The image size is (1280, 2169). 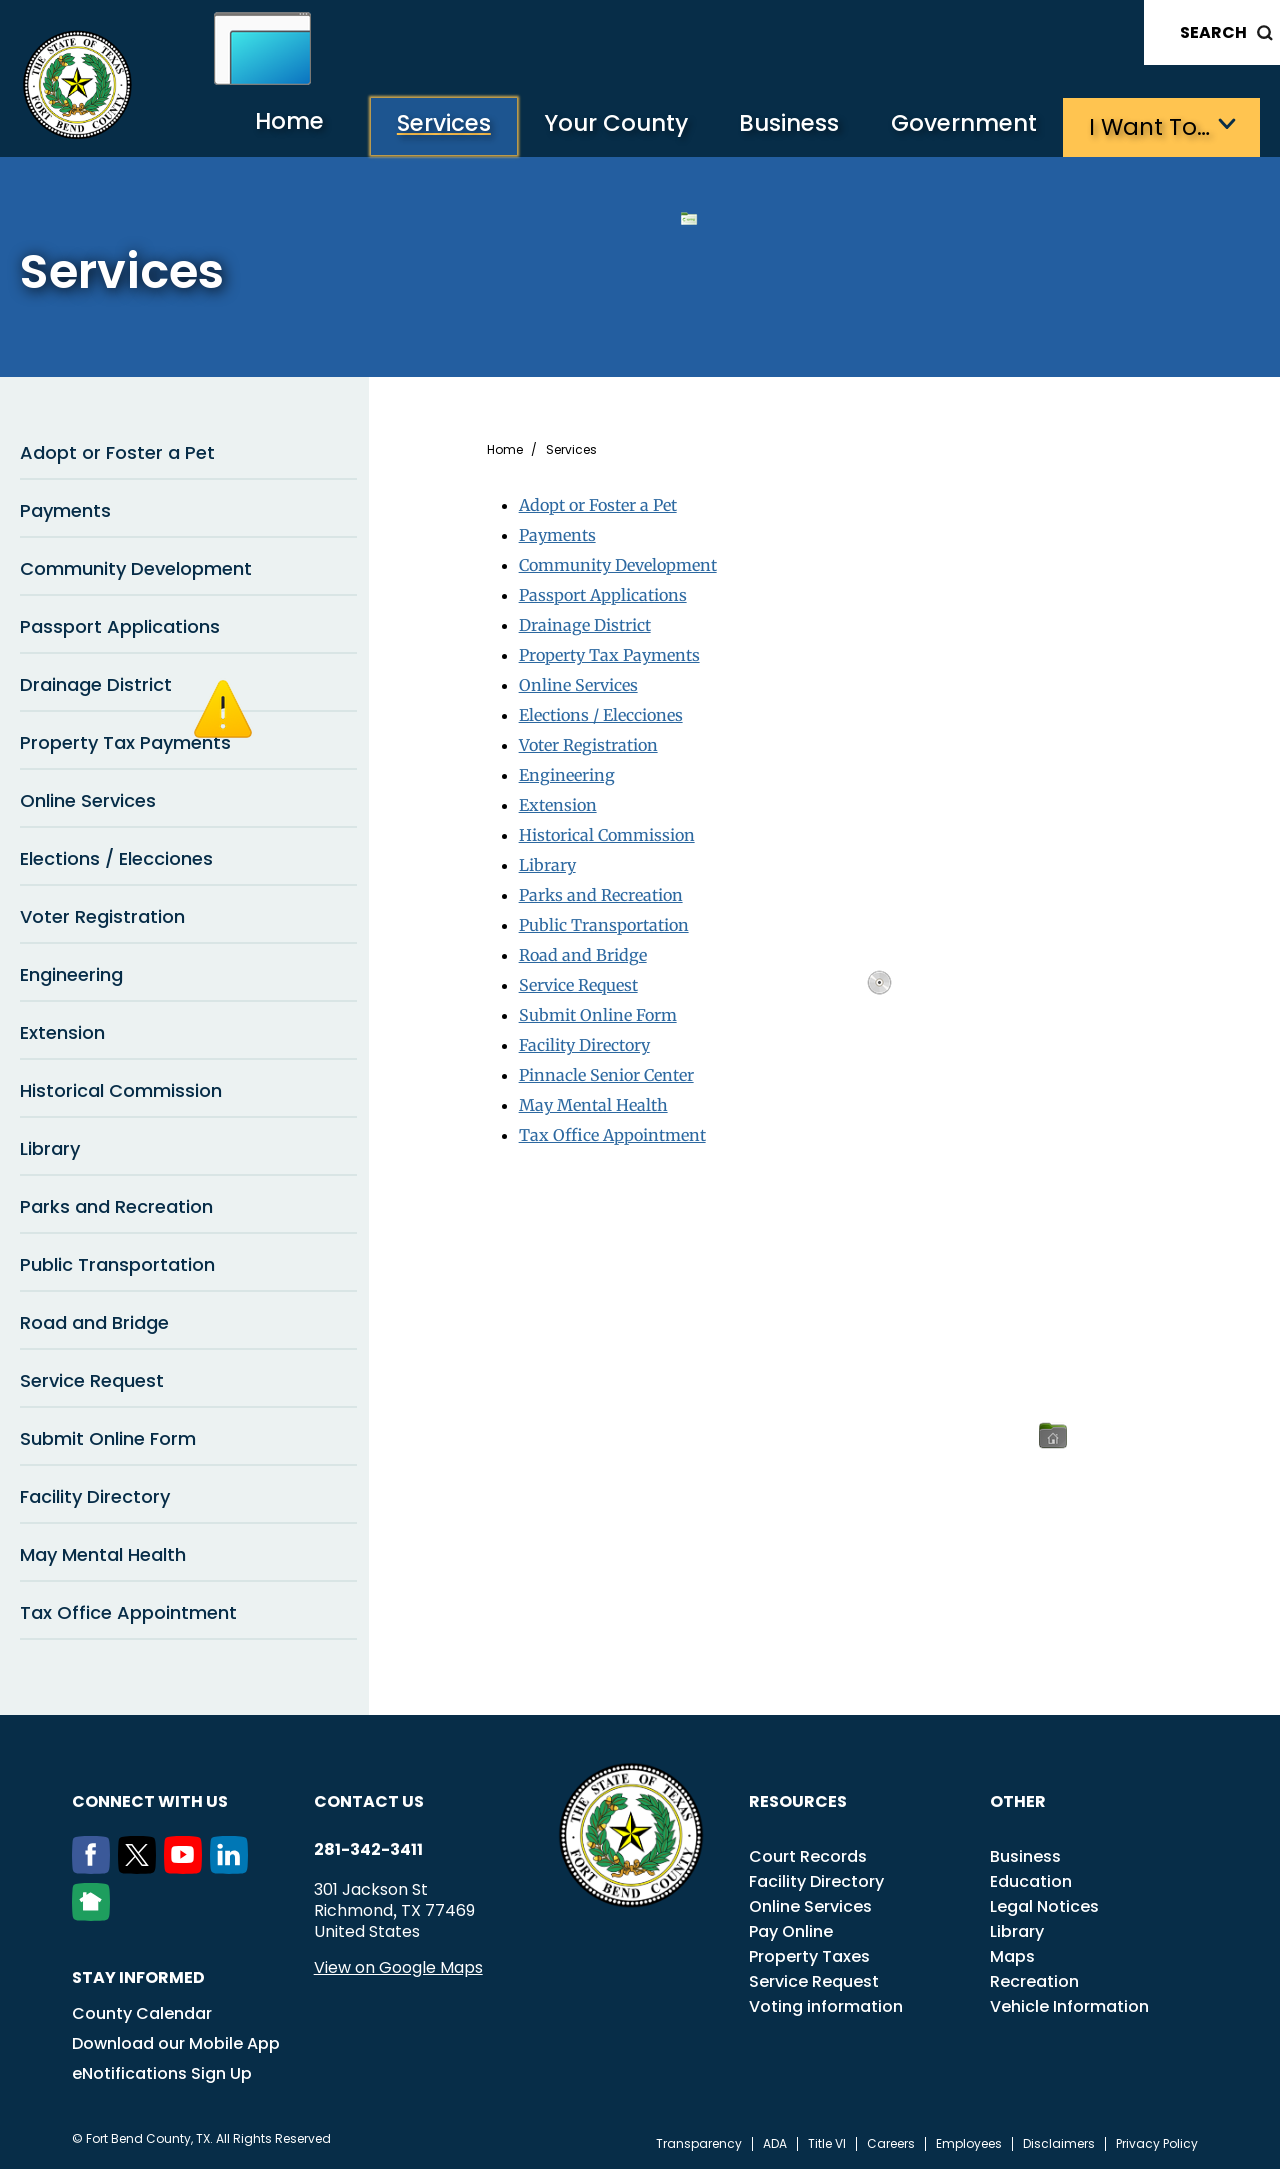 What do you see at coordinates (223, 709) in the screenshot?
I see `indicates a warning or alert status` at bounding box center [223, 709].